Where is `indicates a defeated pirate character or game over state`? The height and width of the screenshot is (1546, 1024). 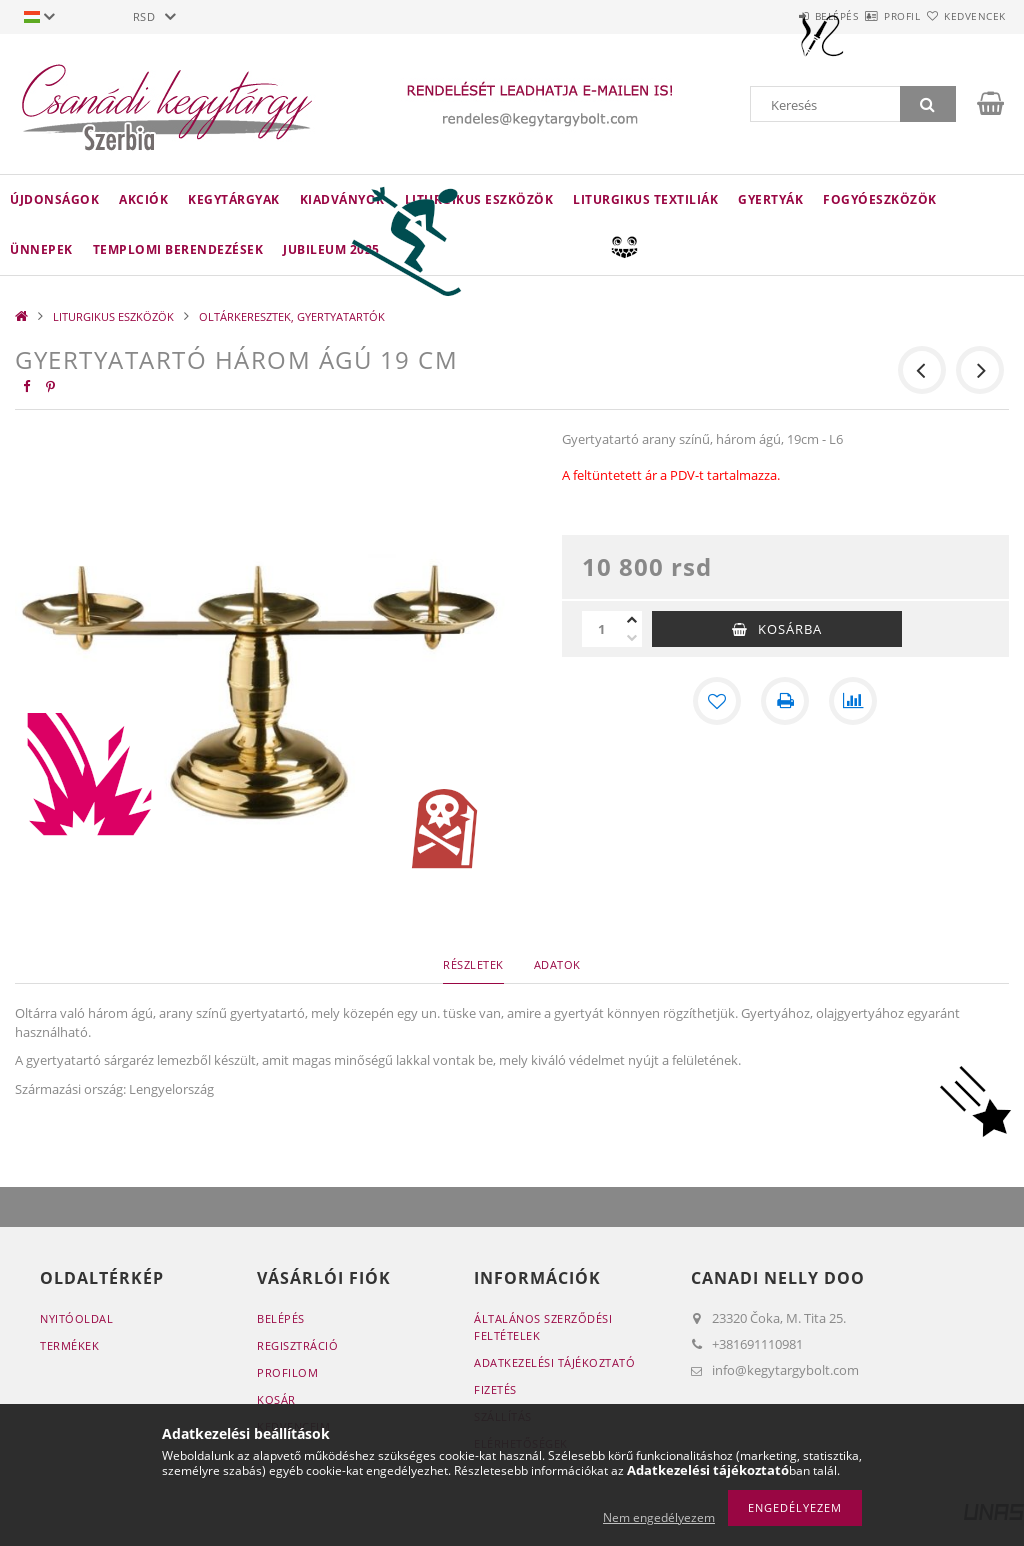 indicates a defeated pirate character or game over state is located at coordinates (442, 829).